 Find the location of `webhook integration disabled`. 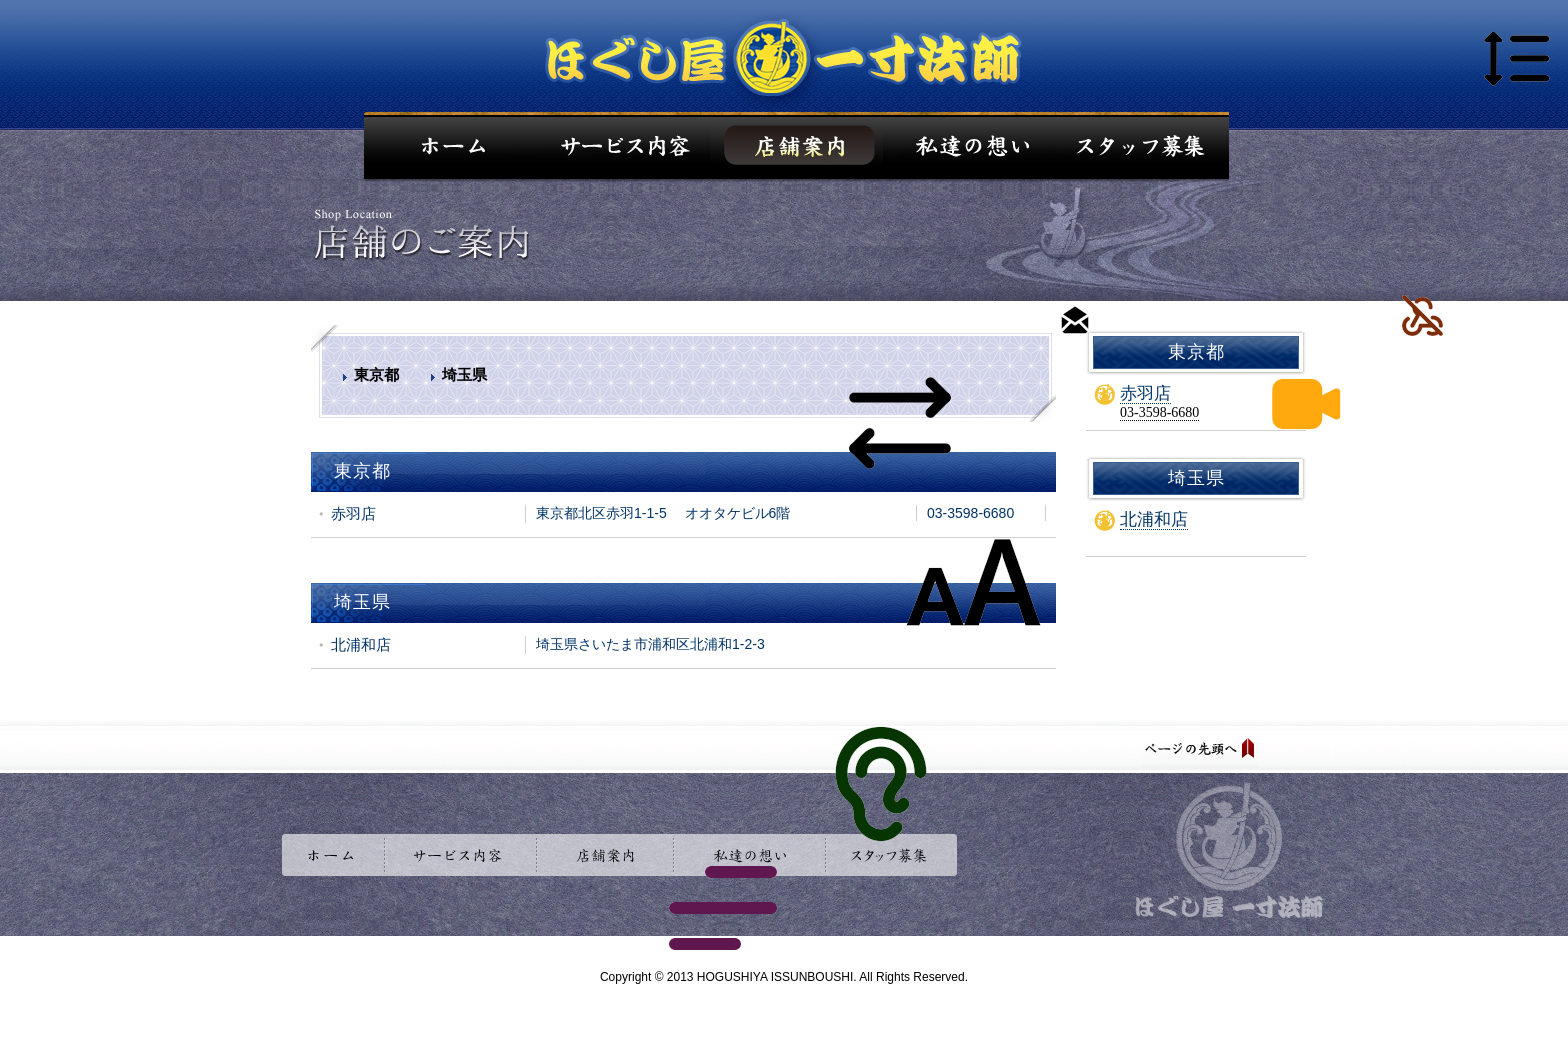

webhook integration disabled is located at coordinates (1422, 315).